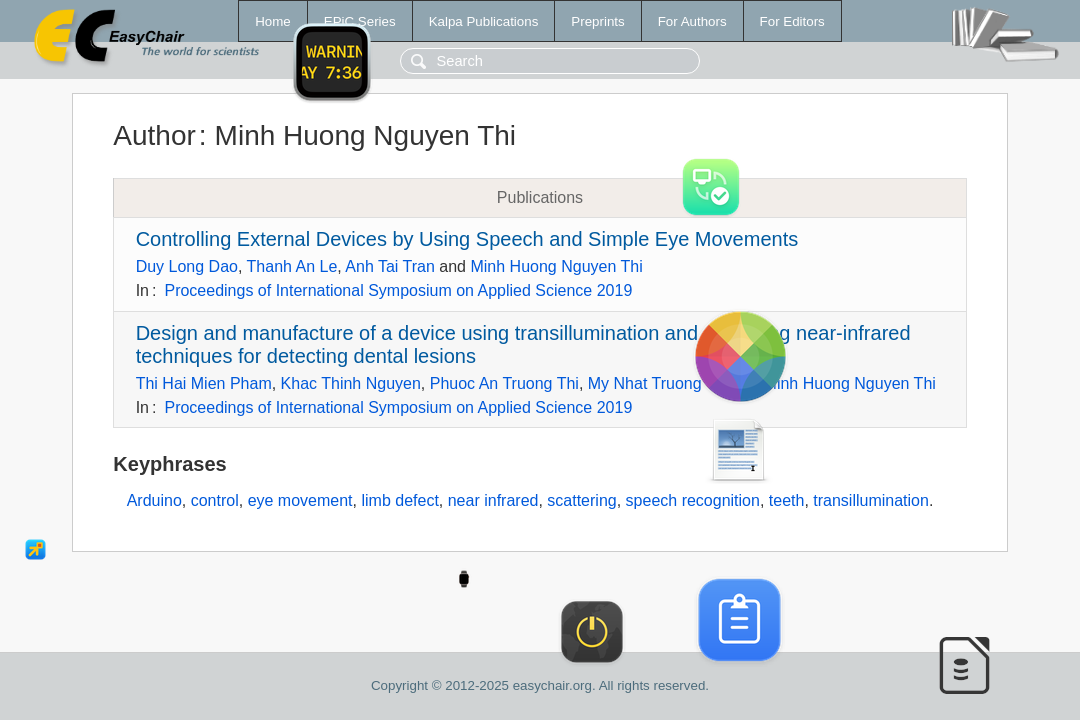 The image size is (1080, 720). I want to click on open input leap app for sharing keyboard and mouse between computers, so click(711, 187).